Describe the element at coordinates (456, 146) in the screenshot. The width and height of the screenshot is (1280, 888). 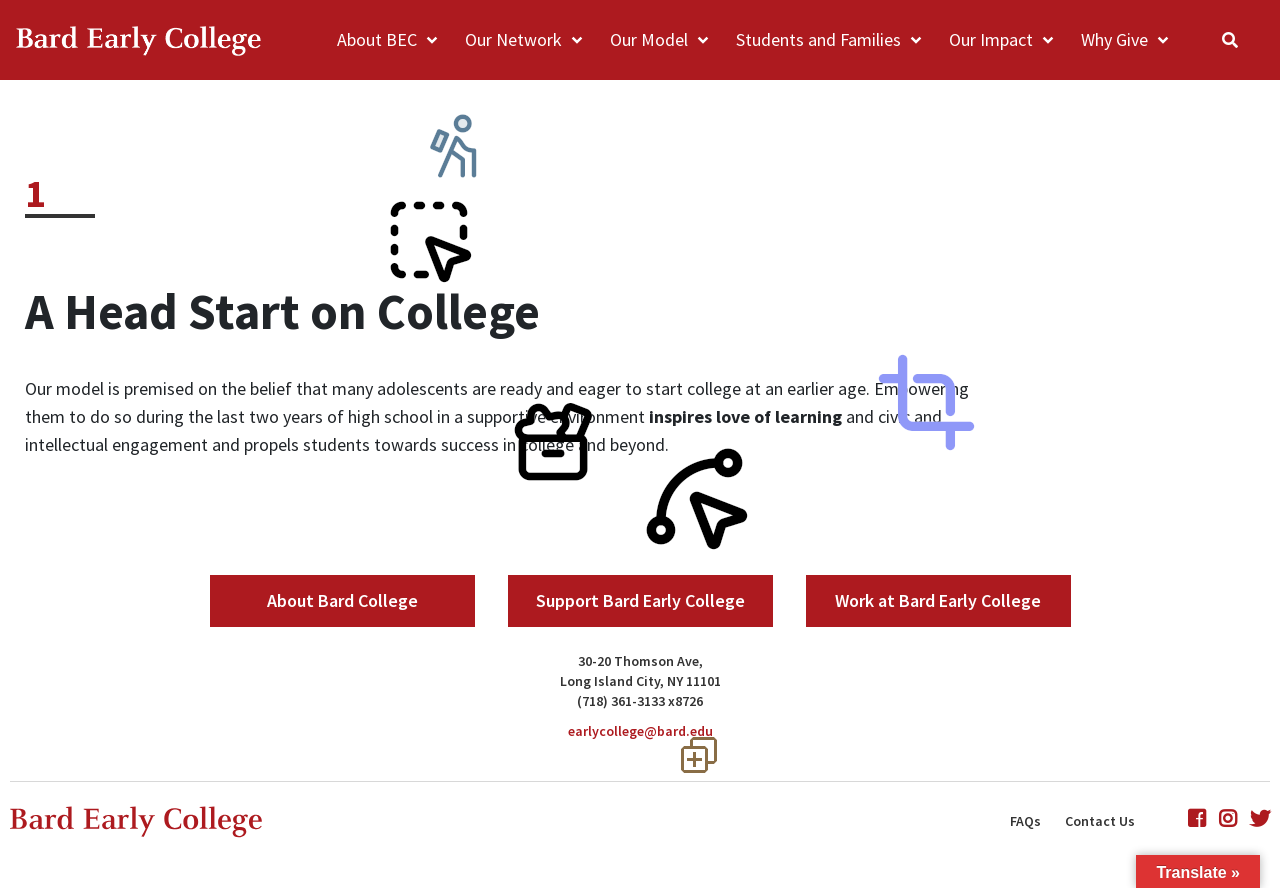
I see `access hiking trails or outdoor activities` at that location.